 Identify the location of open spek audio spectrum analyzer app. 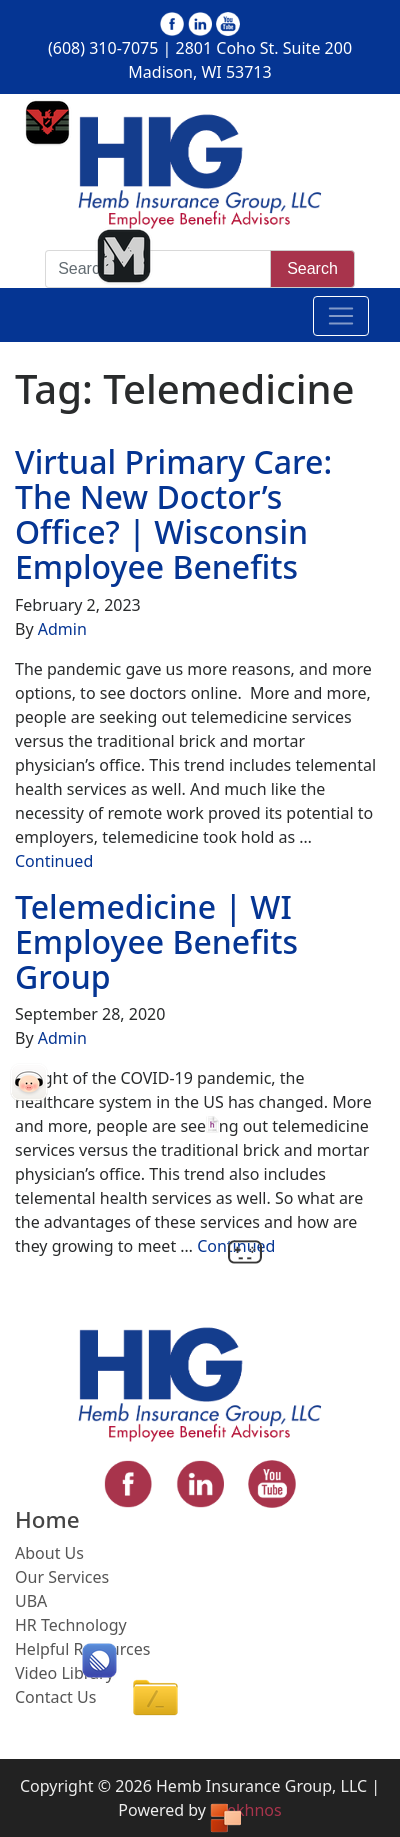
(29, 1082).